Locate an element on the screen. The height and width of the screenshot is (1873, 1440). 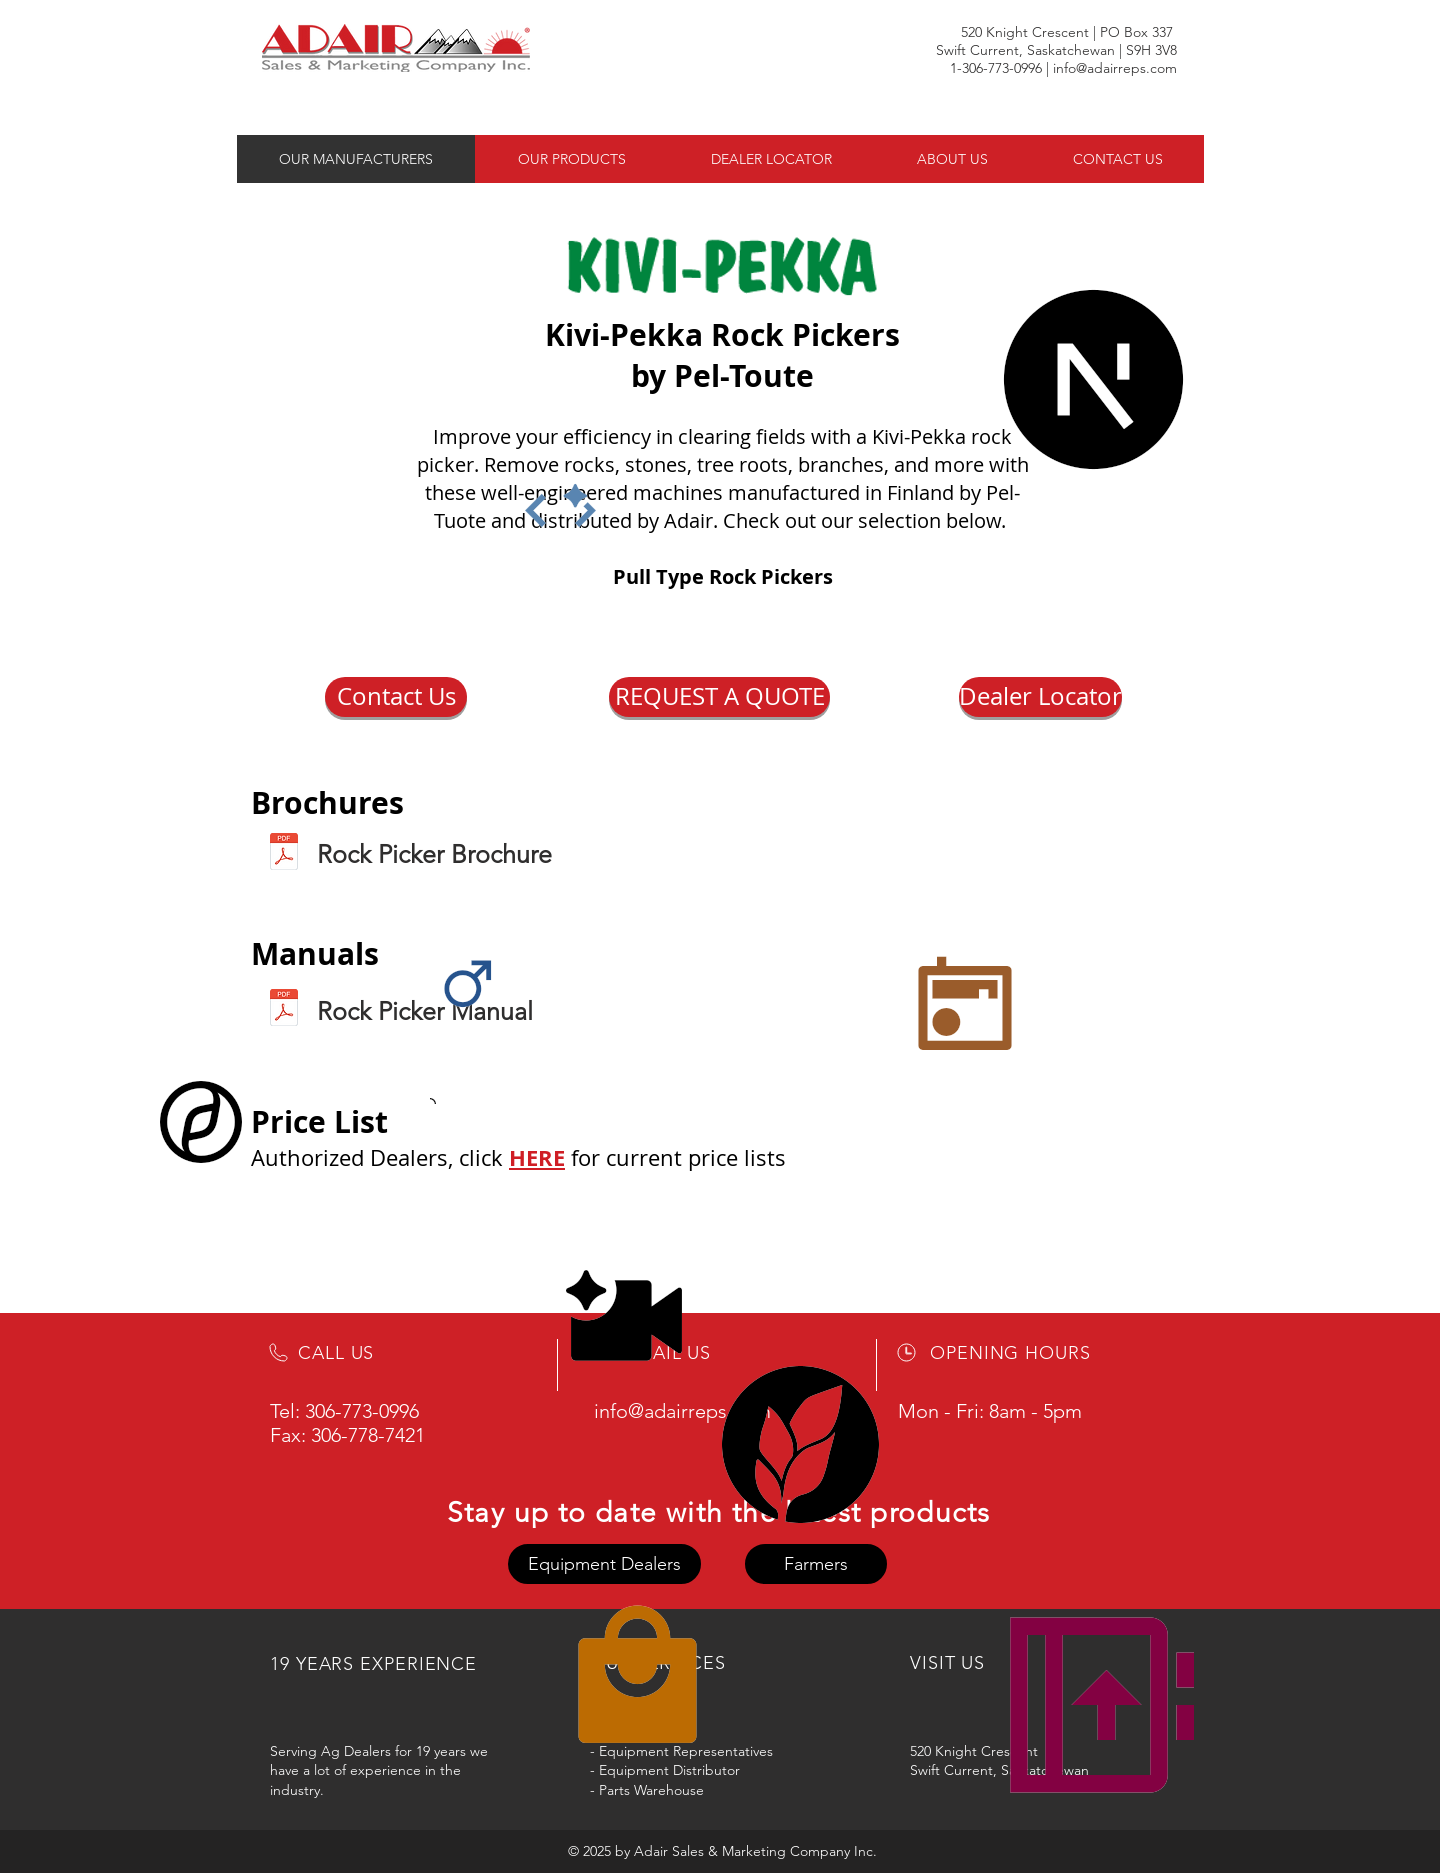
indicates male or masculine gender option is located at coordinates (466, 982).